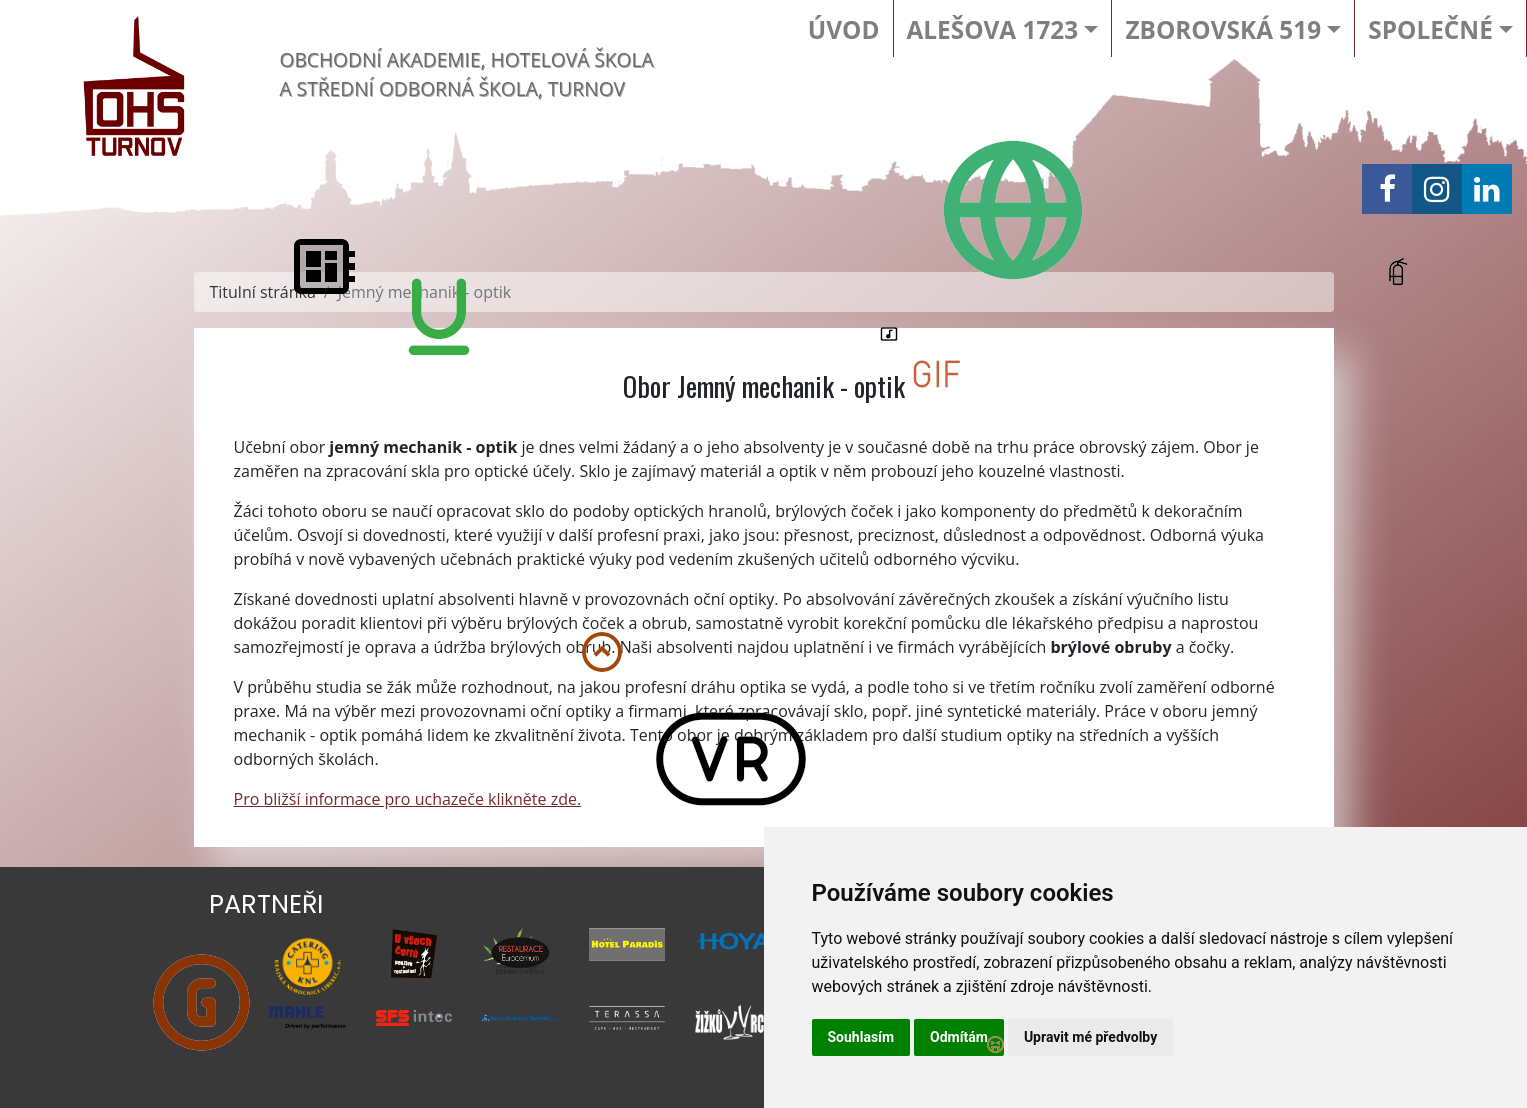 This screenshot has height=1108, width=1527. I want to click on access virtual reality mode or settings, so click(731, 759).